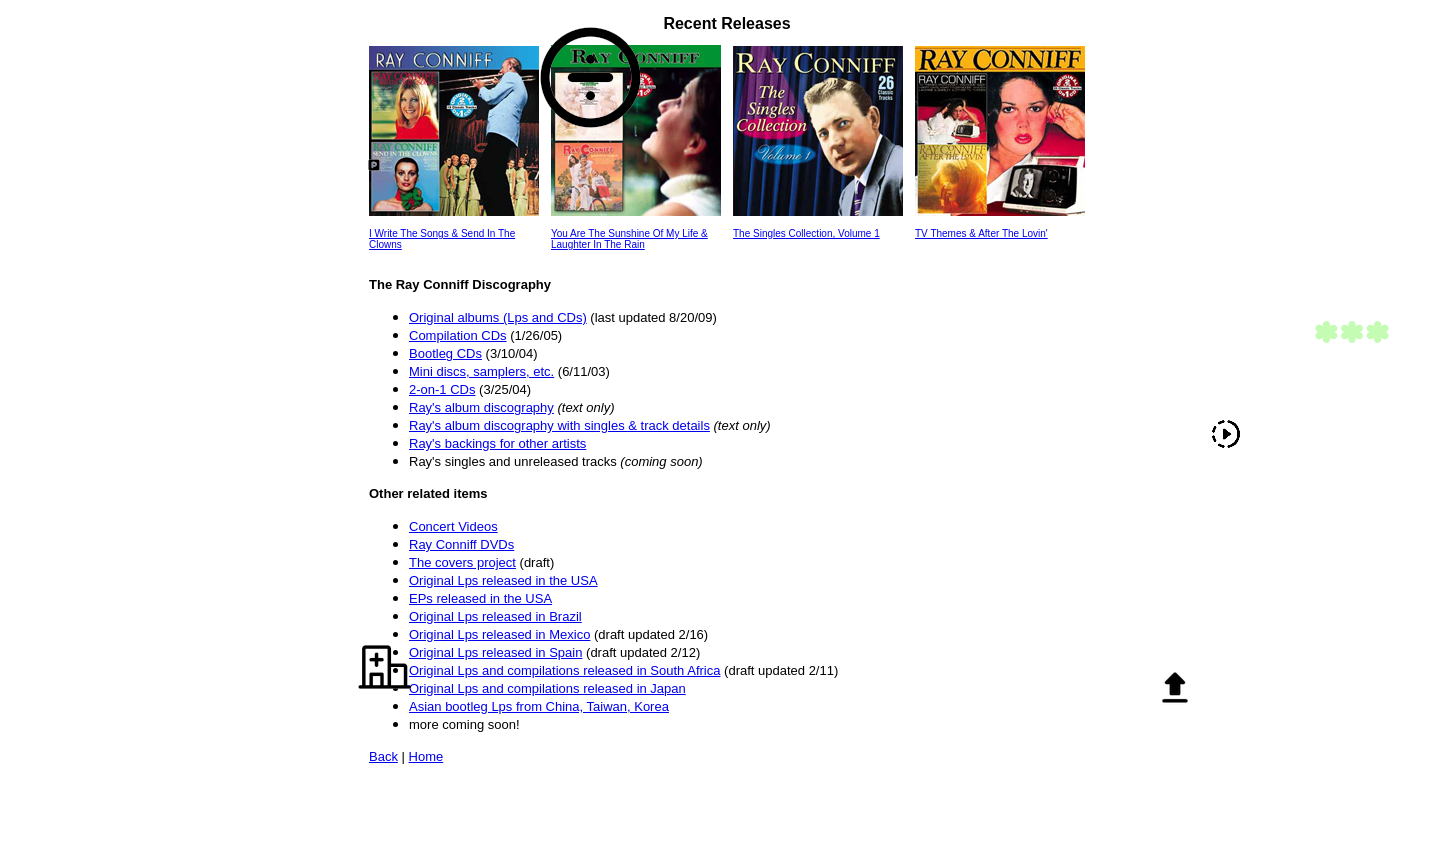  Describe the element at coordinates (382, 667) in the screenshot. I see `find nearby hospitals or medical facilities` at that location.